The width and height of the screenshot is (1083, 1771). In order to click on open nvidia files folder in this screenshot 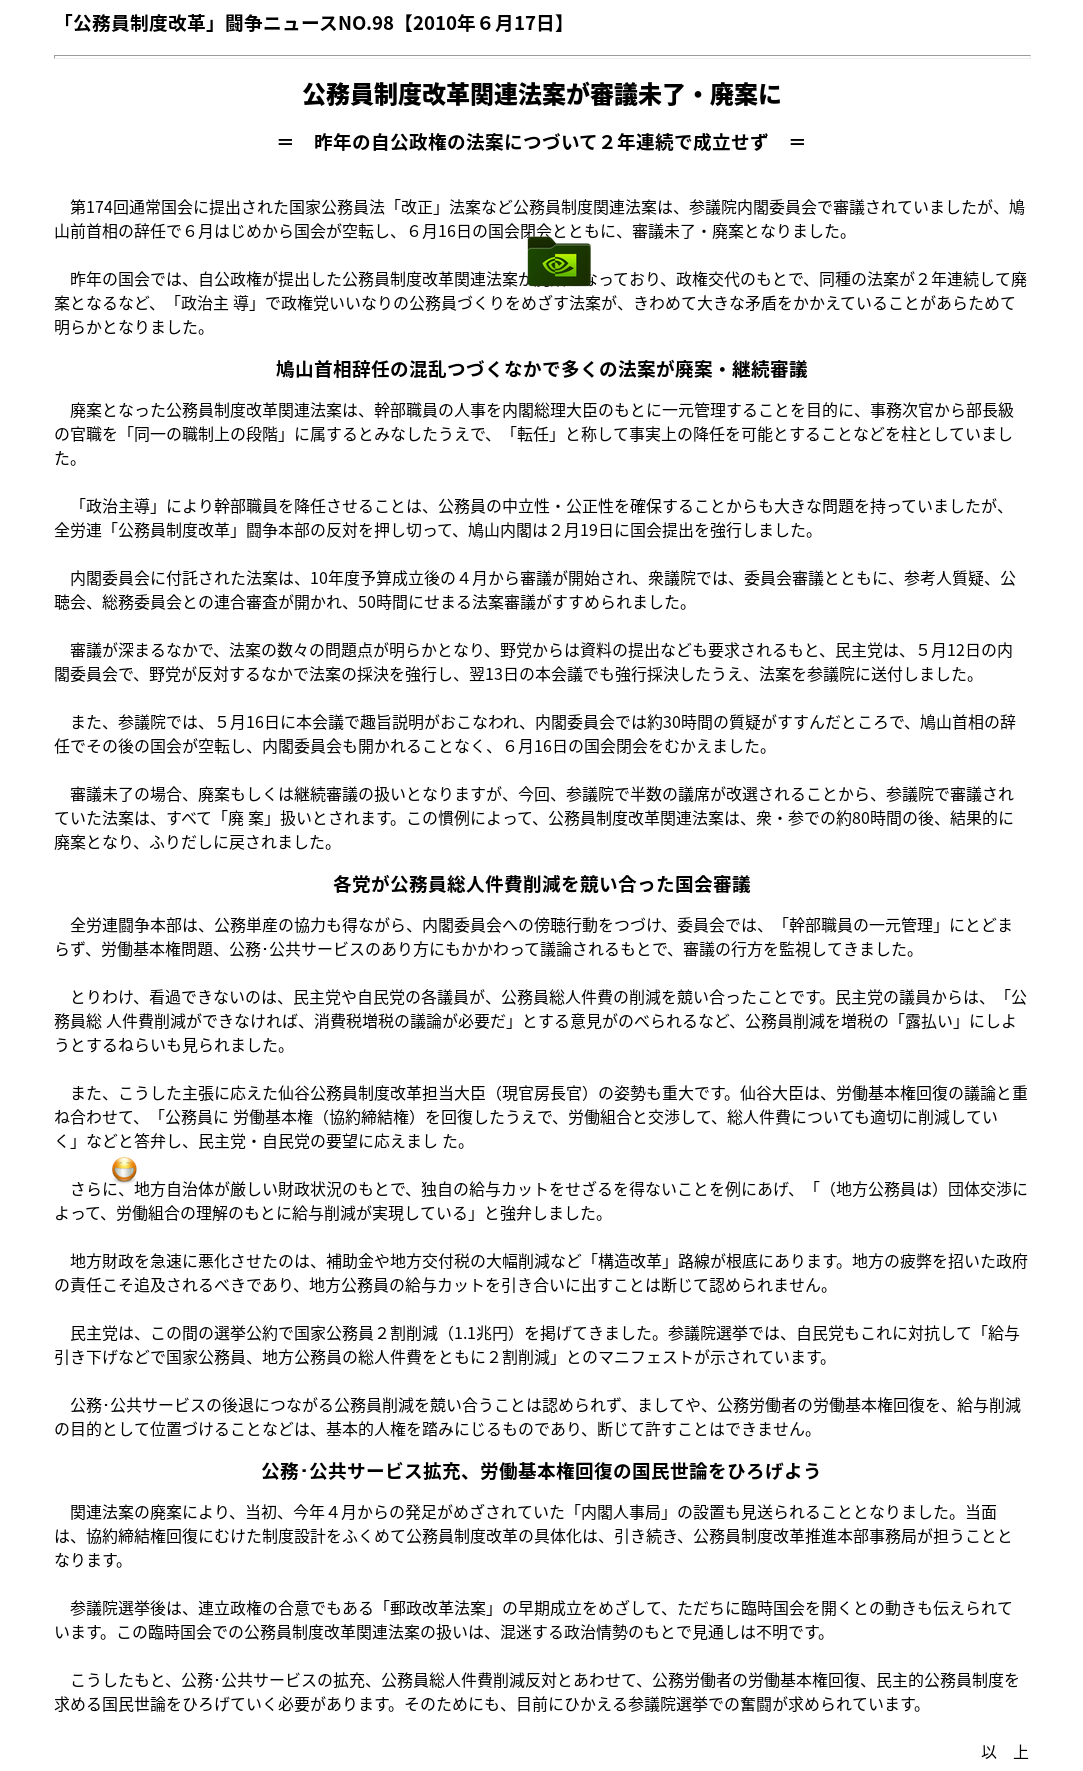, I will do `click(559, 263)`.